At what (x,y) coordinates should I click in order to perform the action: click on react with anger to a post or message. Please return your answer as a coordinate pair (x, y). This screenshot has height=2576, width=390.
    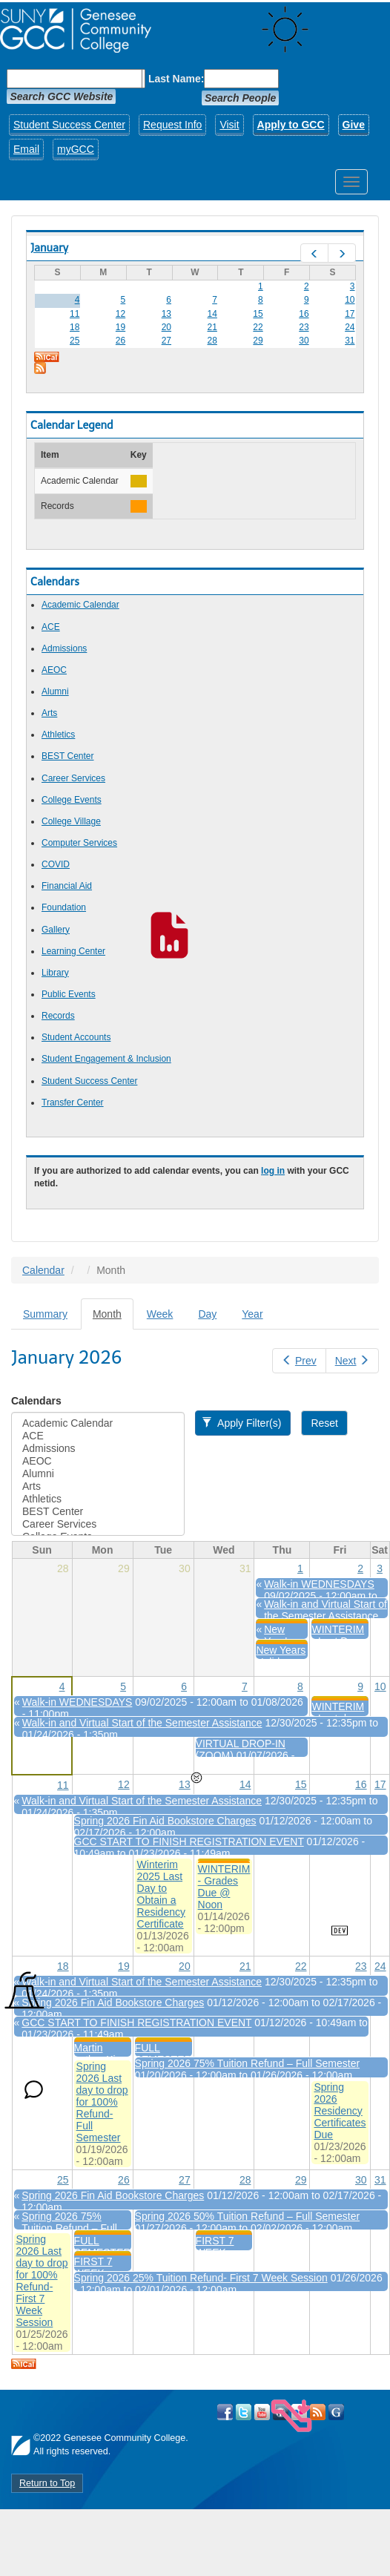
    Looking at the image, I should click on (196, 1778).